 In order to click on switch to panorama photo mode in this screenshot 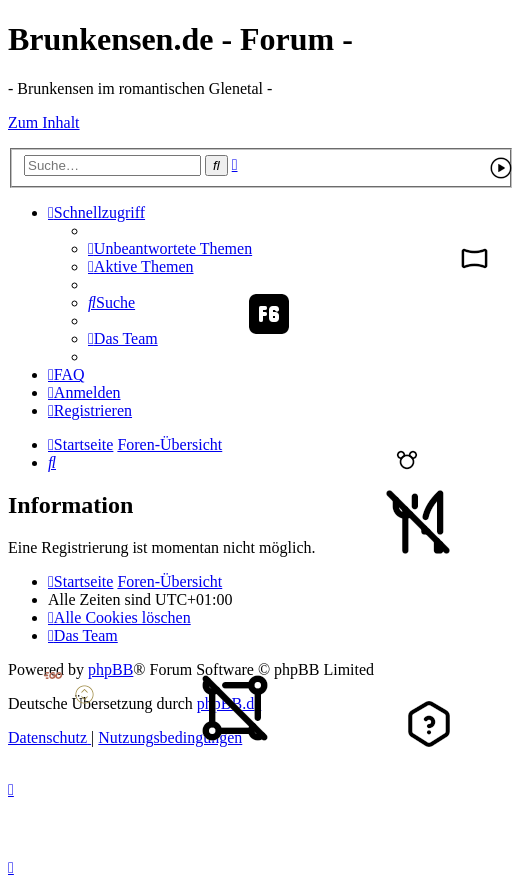, I will do `click(474, 258)`.